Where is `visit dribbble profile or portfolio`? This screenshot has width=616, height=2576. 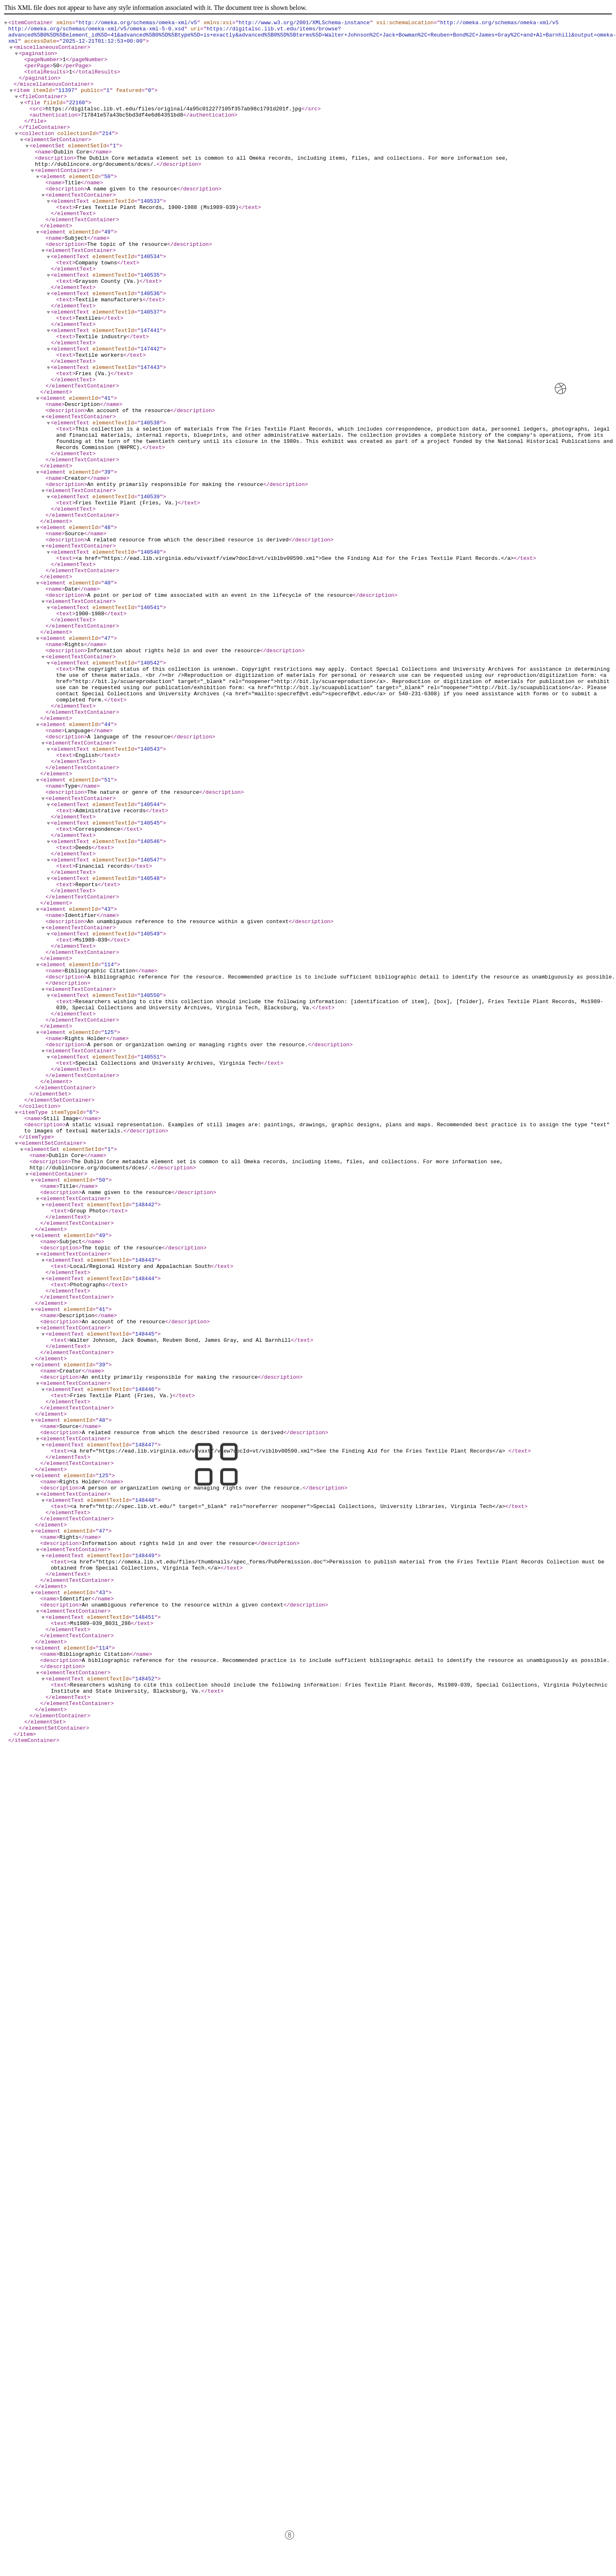
visit dribbble profile or portfolio is located at coordinates (560, 388).